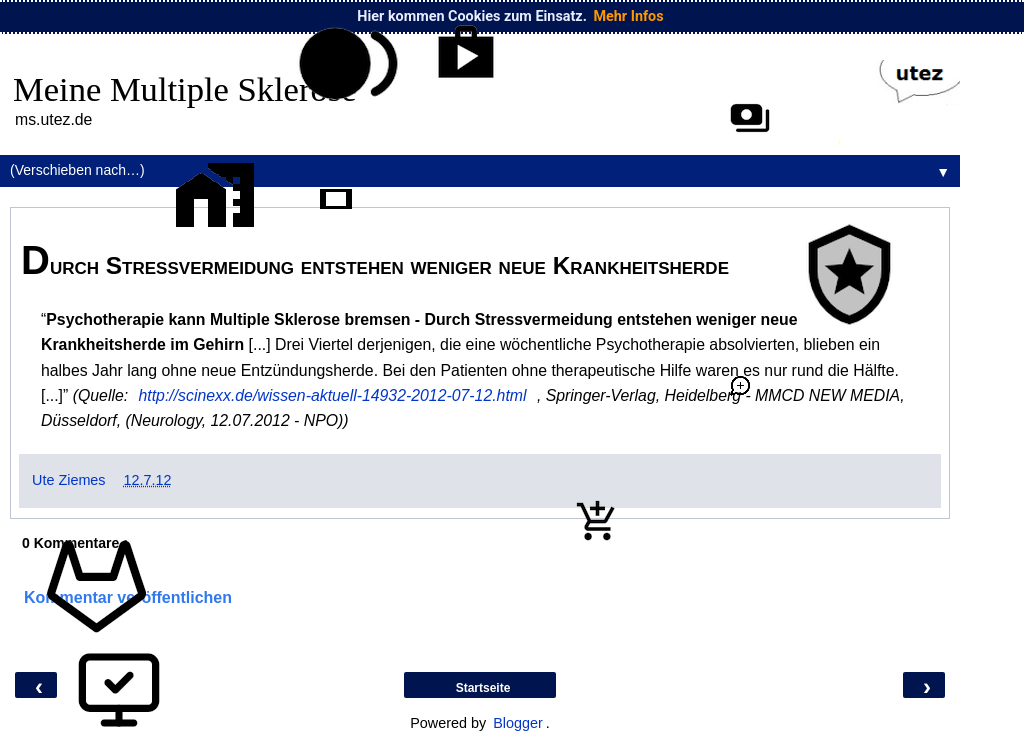 This screenshot has width=1024, height=743. What do you see at coordinates (750, 118) in the screenshot?
I see `access payment methods` at bounding box center [750, 118].